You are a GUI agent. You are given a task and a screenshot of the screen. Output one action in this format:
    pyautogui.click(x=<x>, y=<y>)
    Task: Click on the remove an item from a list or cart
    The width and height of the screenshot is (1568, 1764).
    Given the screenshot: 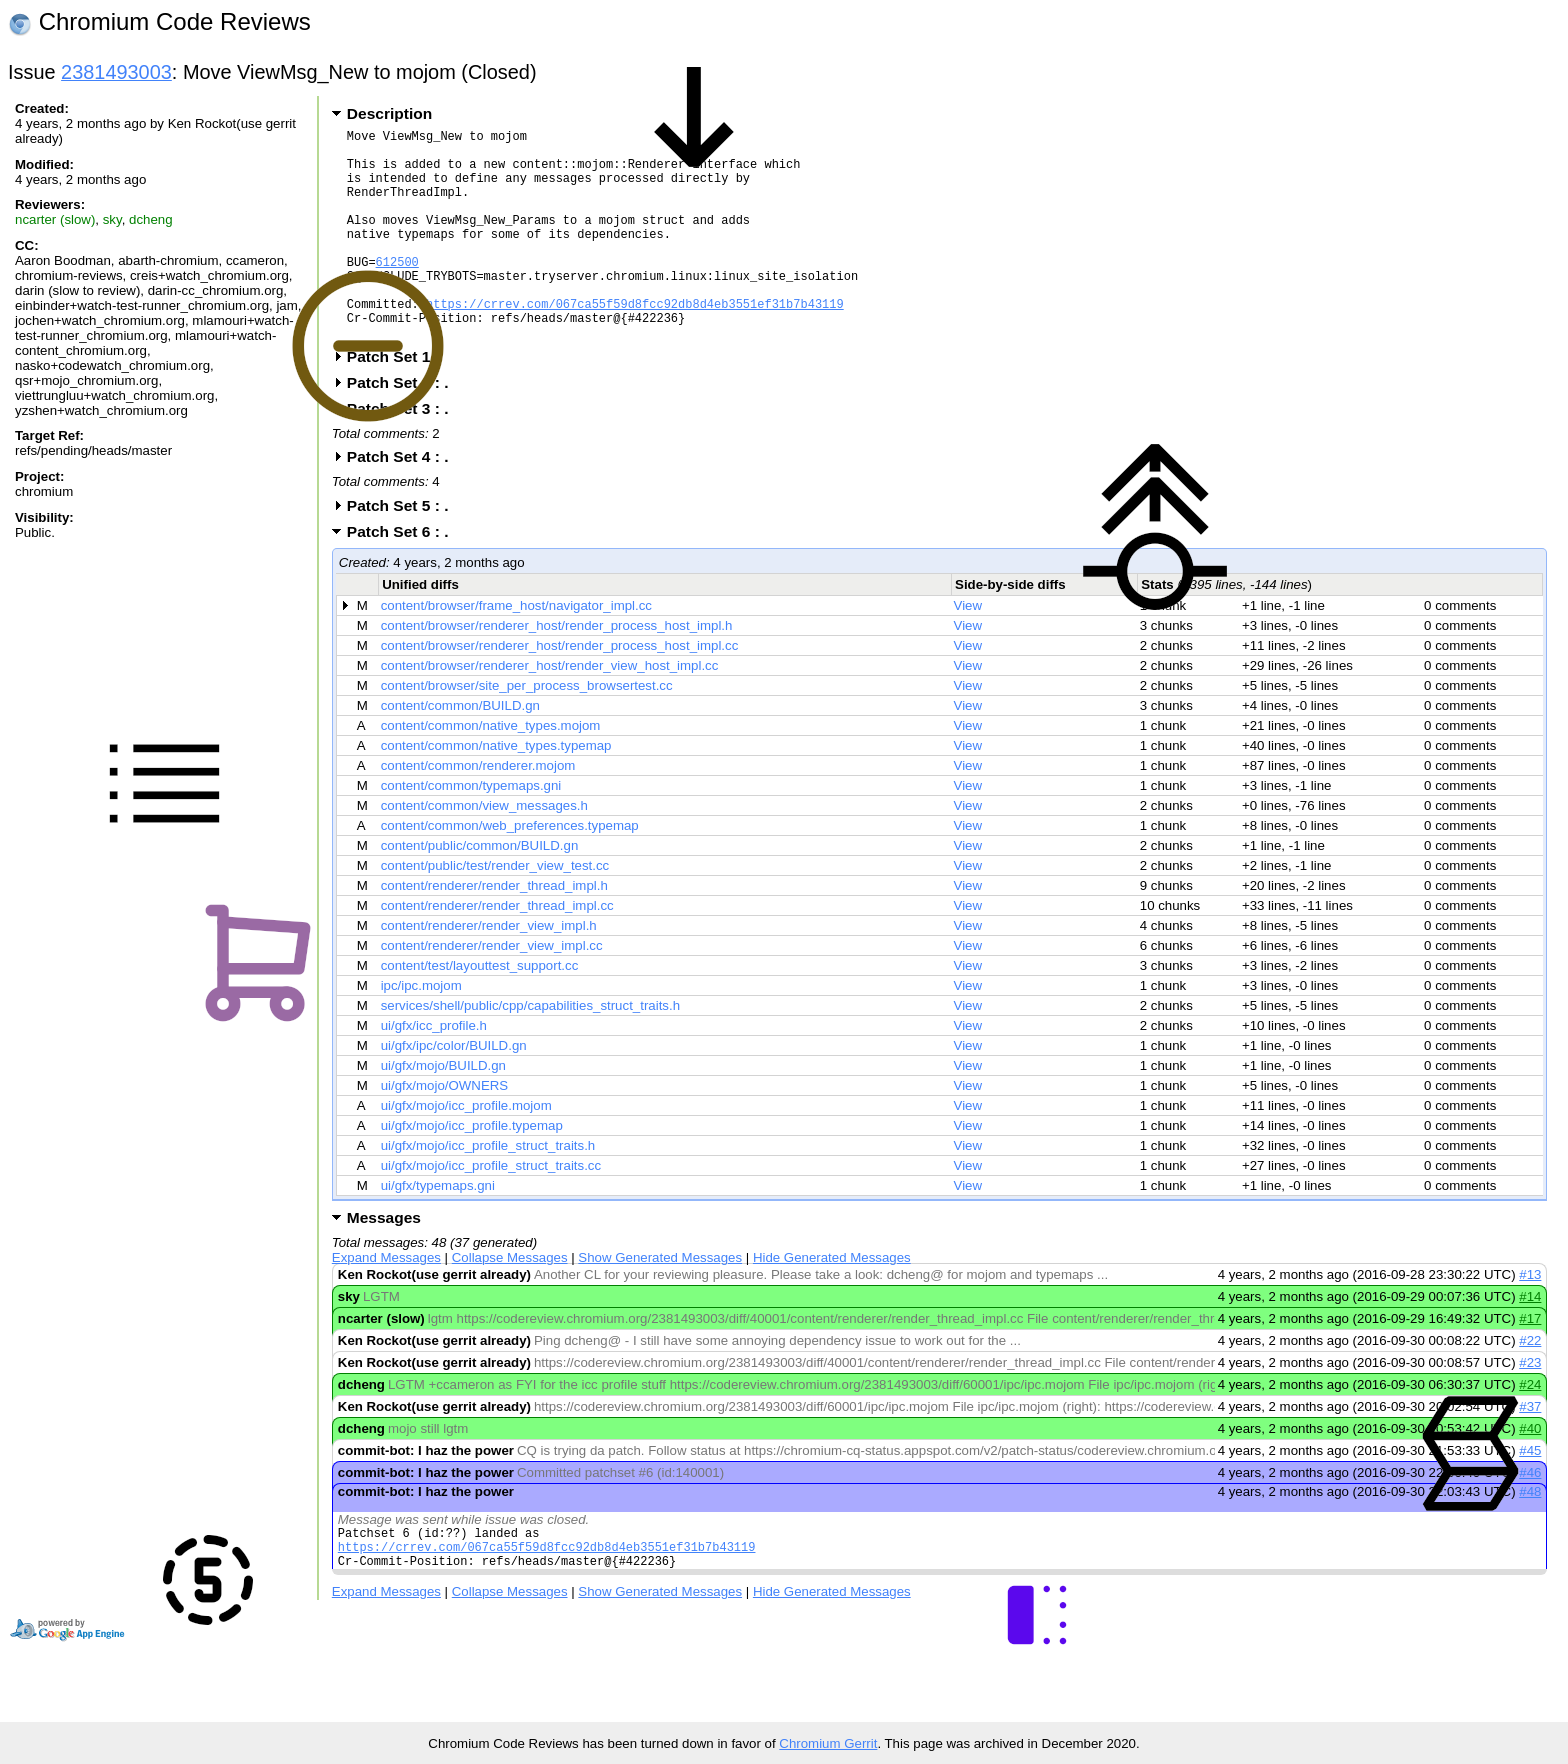 What is the action you would take?
    pyautogui.click(x=368, y=346)
    